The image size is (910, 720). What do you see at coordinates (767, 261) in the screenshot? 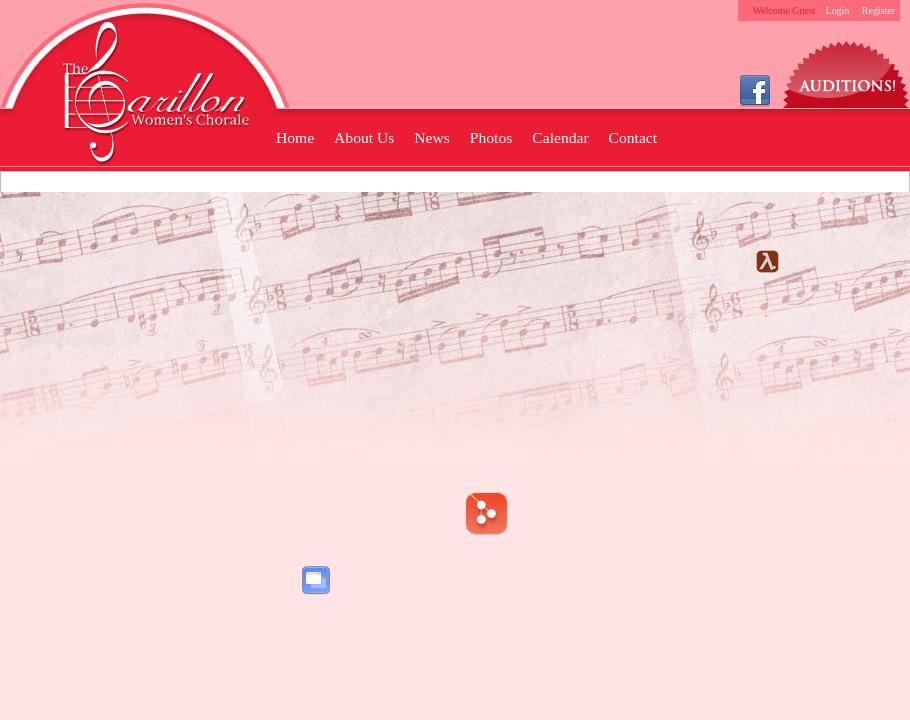
I see `launch half-life: alyx game` at bounding box center [767, 261].